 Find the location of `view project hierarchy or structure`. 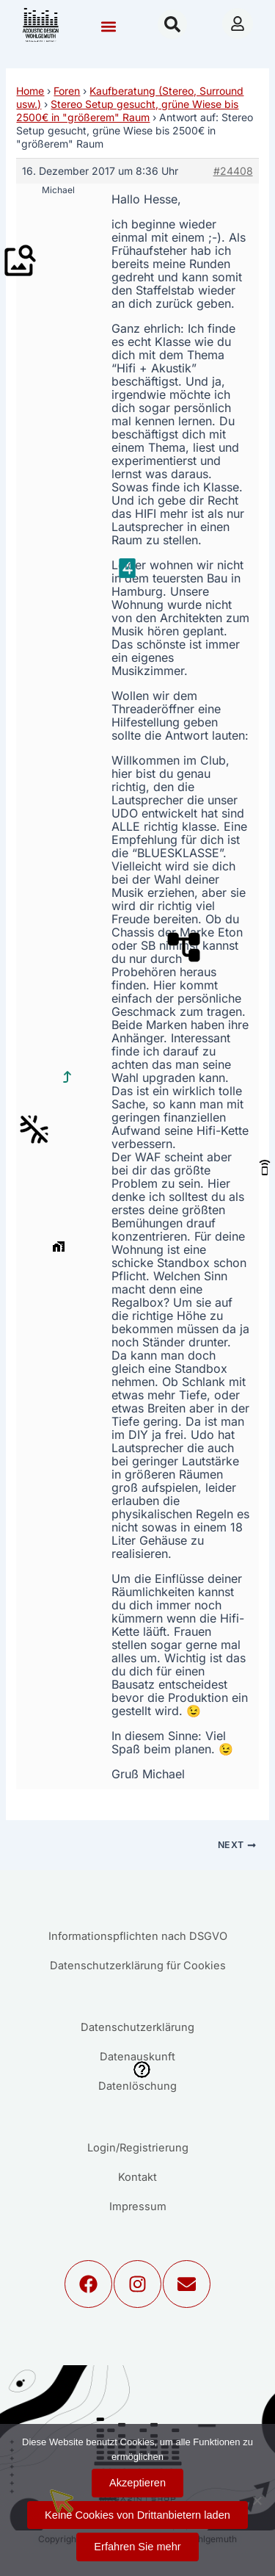

view project hierarchy or structure is located at coordinates (183, 947).